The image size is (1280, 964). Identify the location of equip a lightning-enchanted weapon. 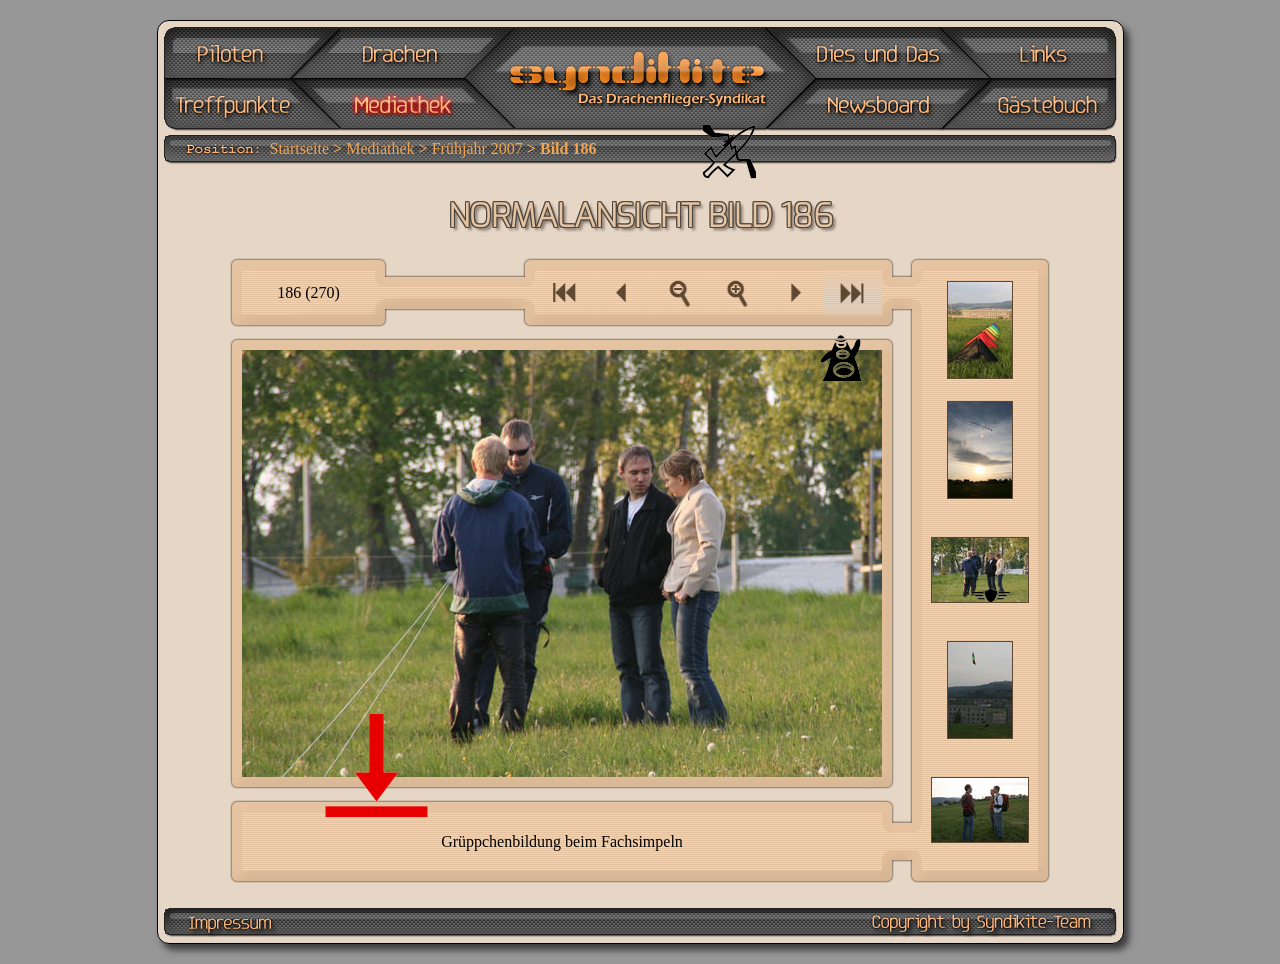
(729, 151).